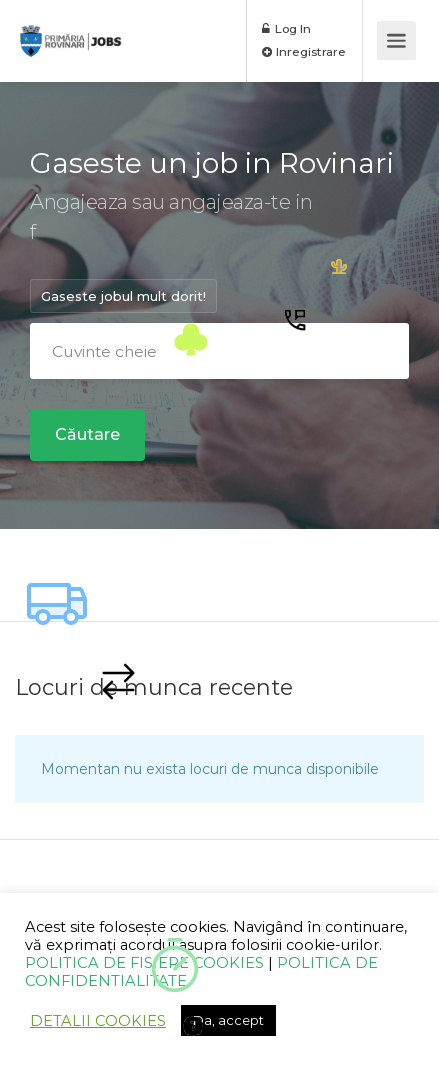  What do you see at coordinates (339, 267) in the screenshot?
I see `indicates desert or arid climate theme` at bounding box center [339, 267].